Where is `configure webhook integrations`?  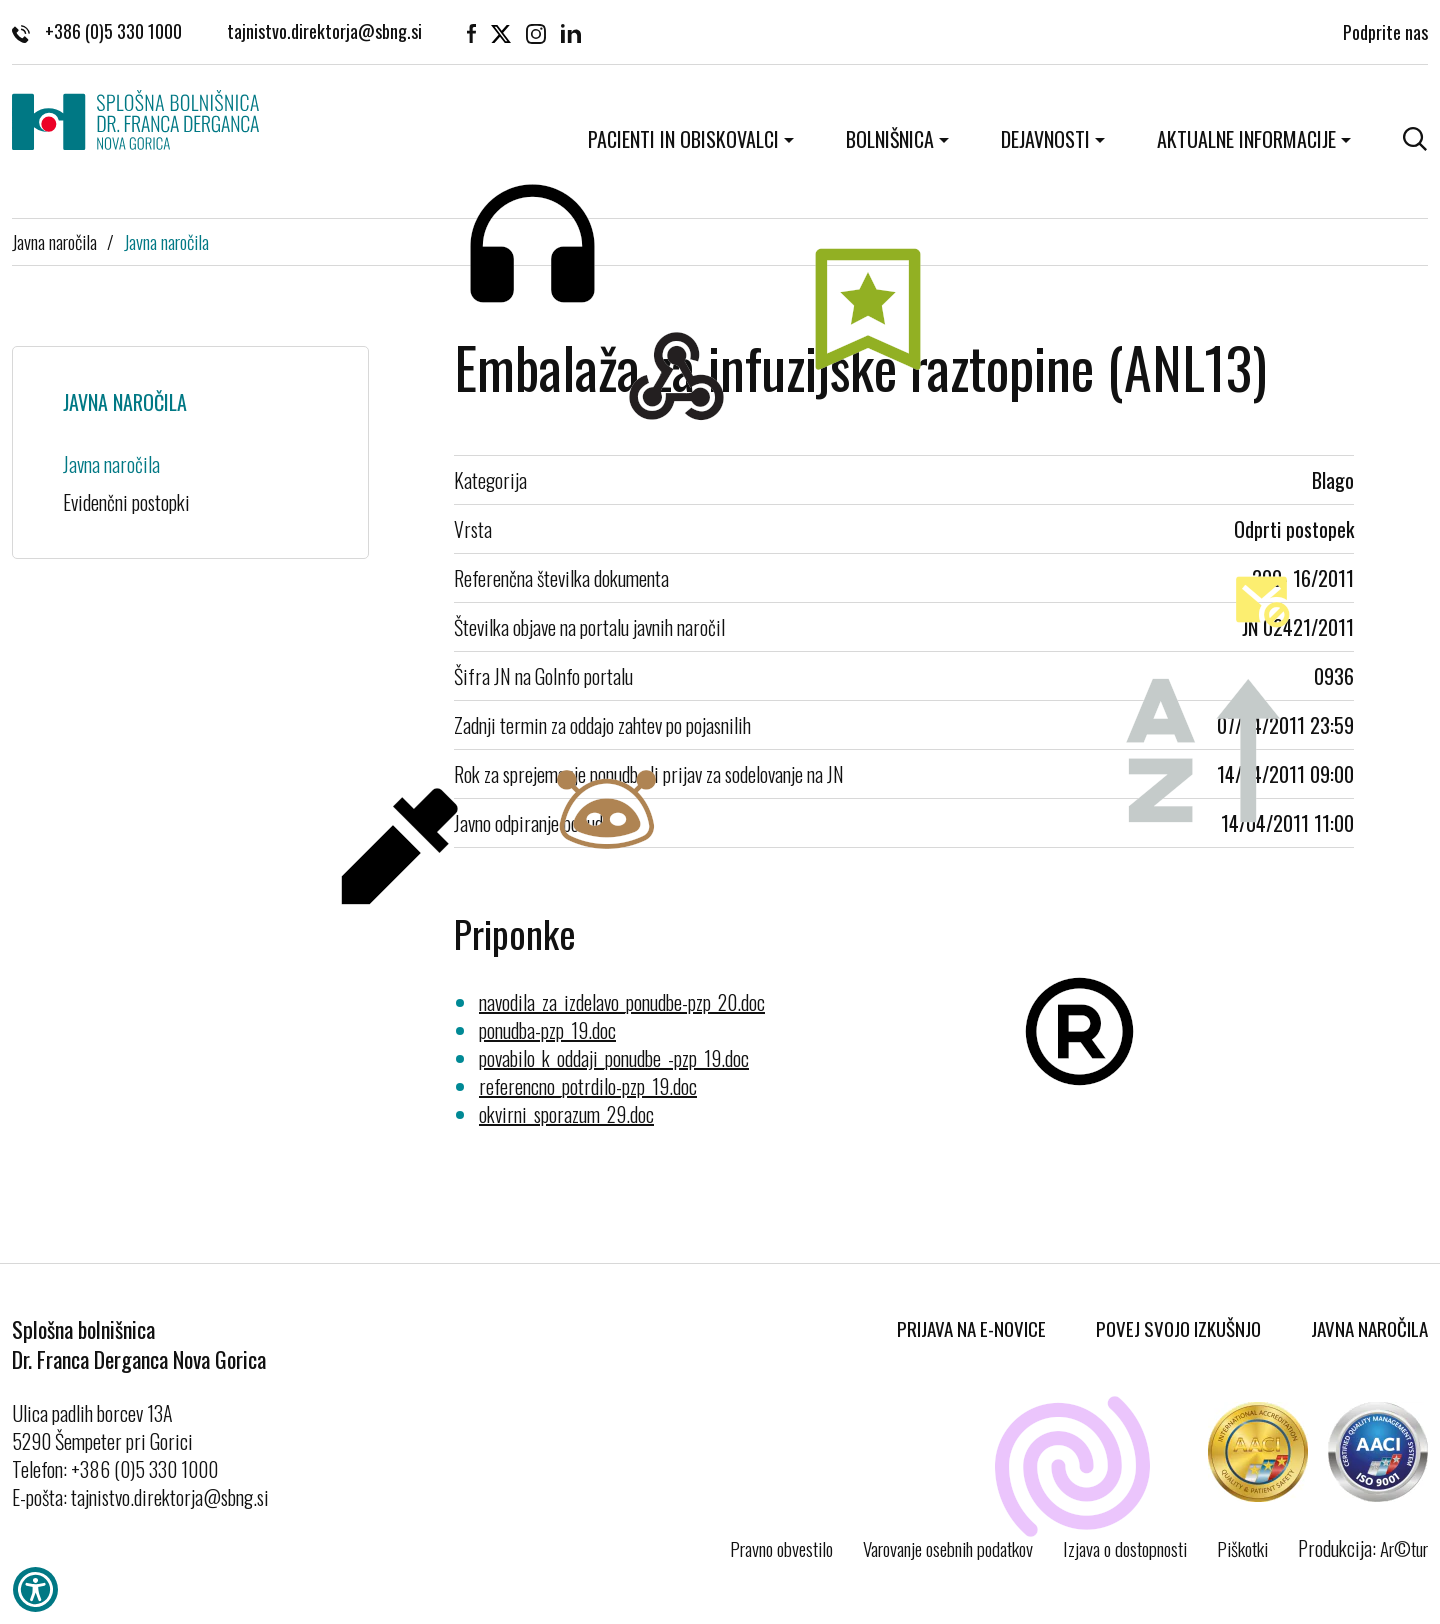 configure webhook integrations is located at coordinates (676, 378).